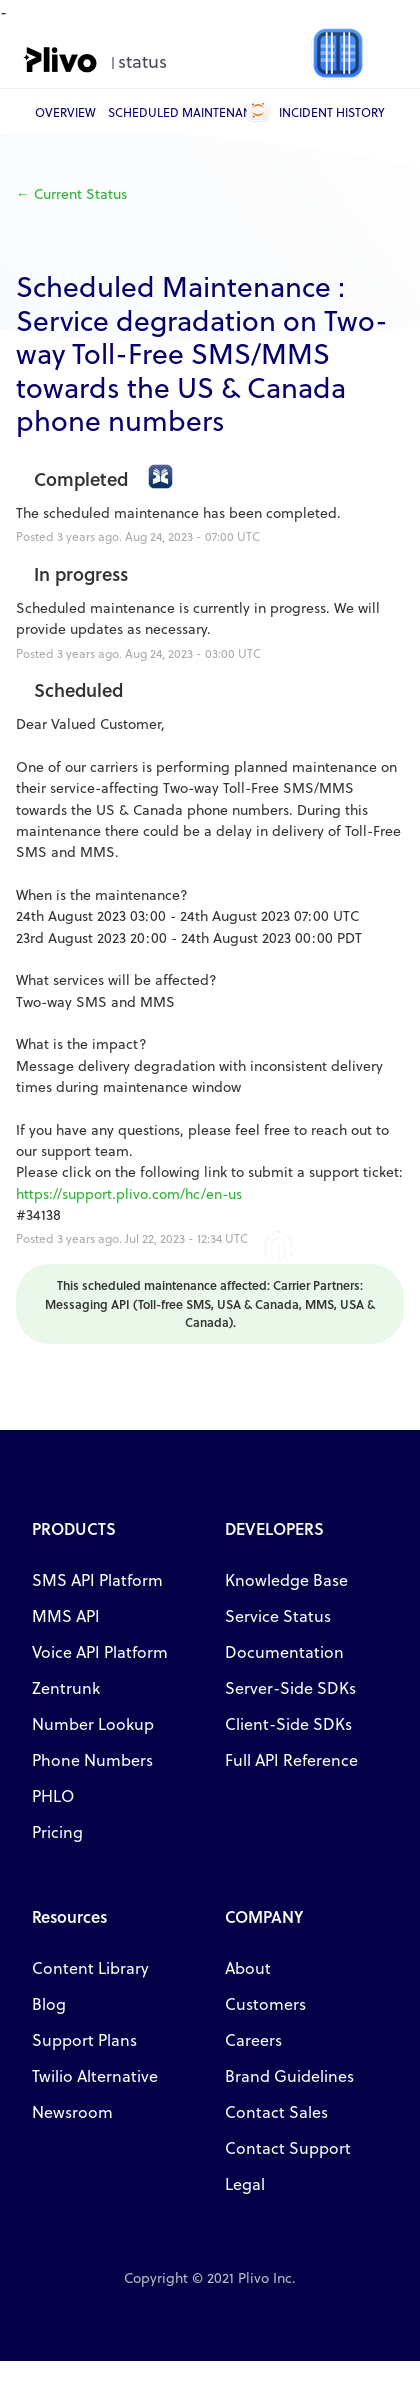  What do you see at coordinates (278, 1246) in the screenshot?
I see `authenticate using fingerprint recognition` at bounding box center [278, 1246].